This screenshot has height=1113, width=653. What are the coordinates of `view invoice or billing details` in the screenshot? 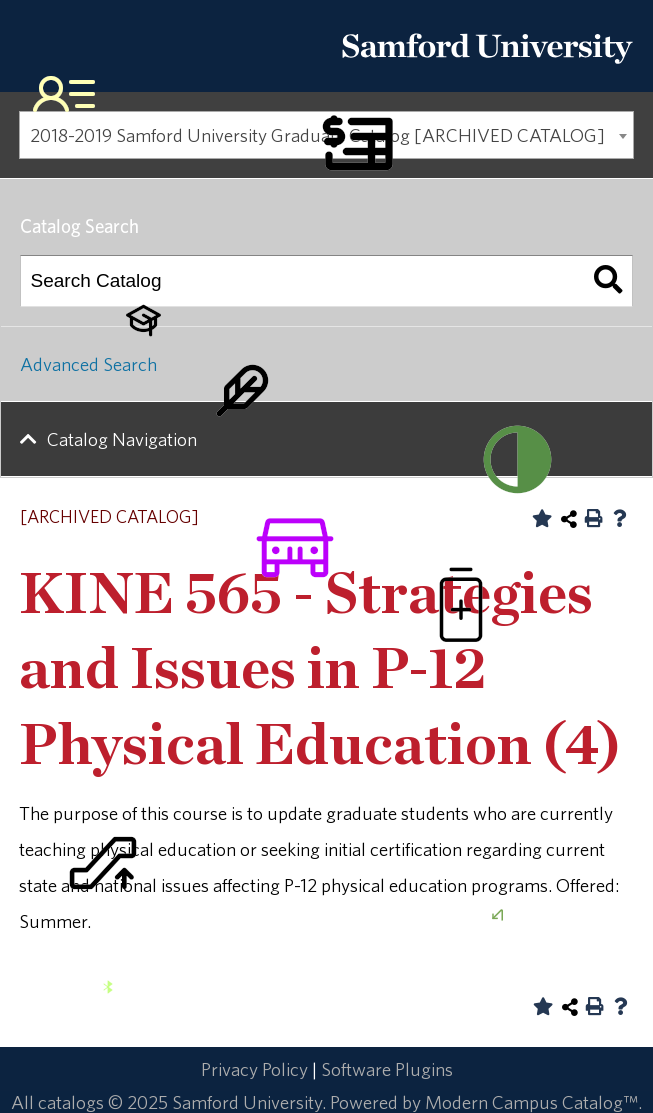 It's located at (359, 144).